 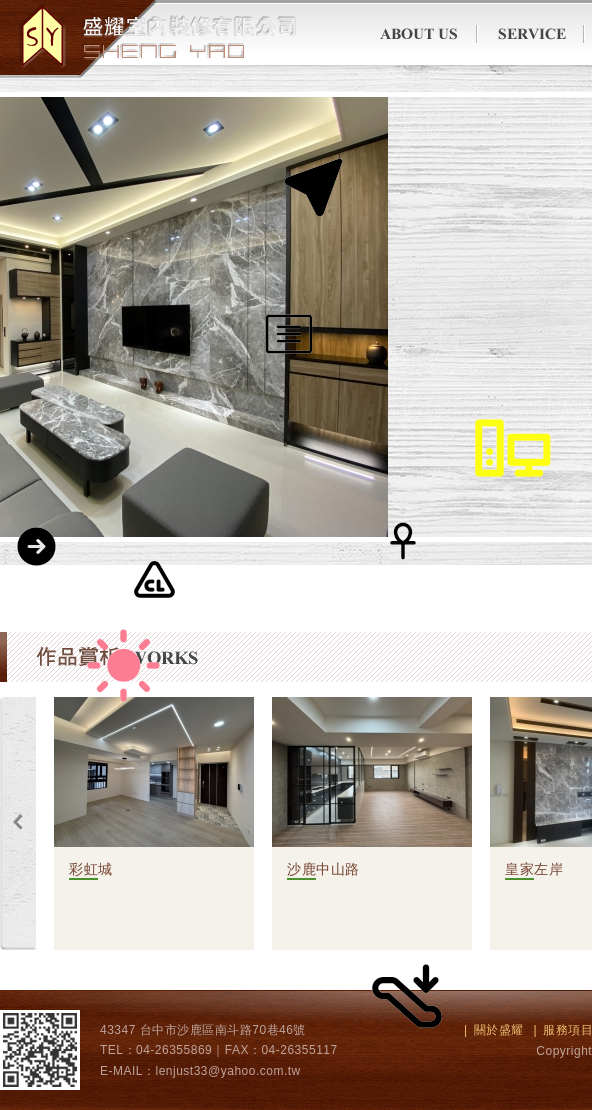 I want to click on send current location, so click(x=314, y=187).